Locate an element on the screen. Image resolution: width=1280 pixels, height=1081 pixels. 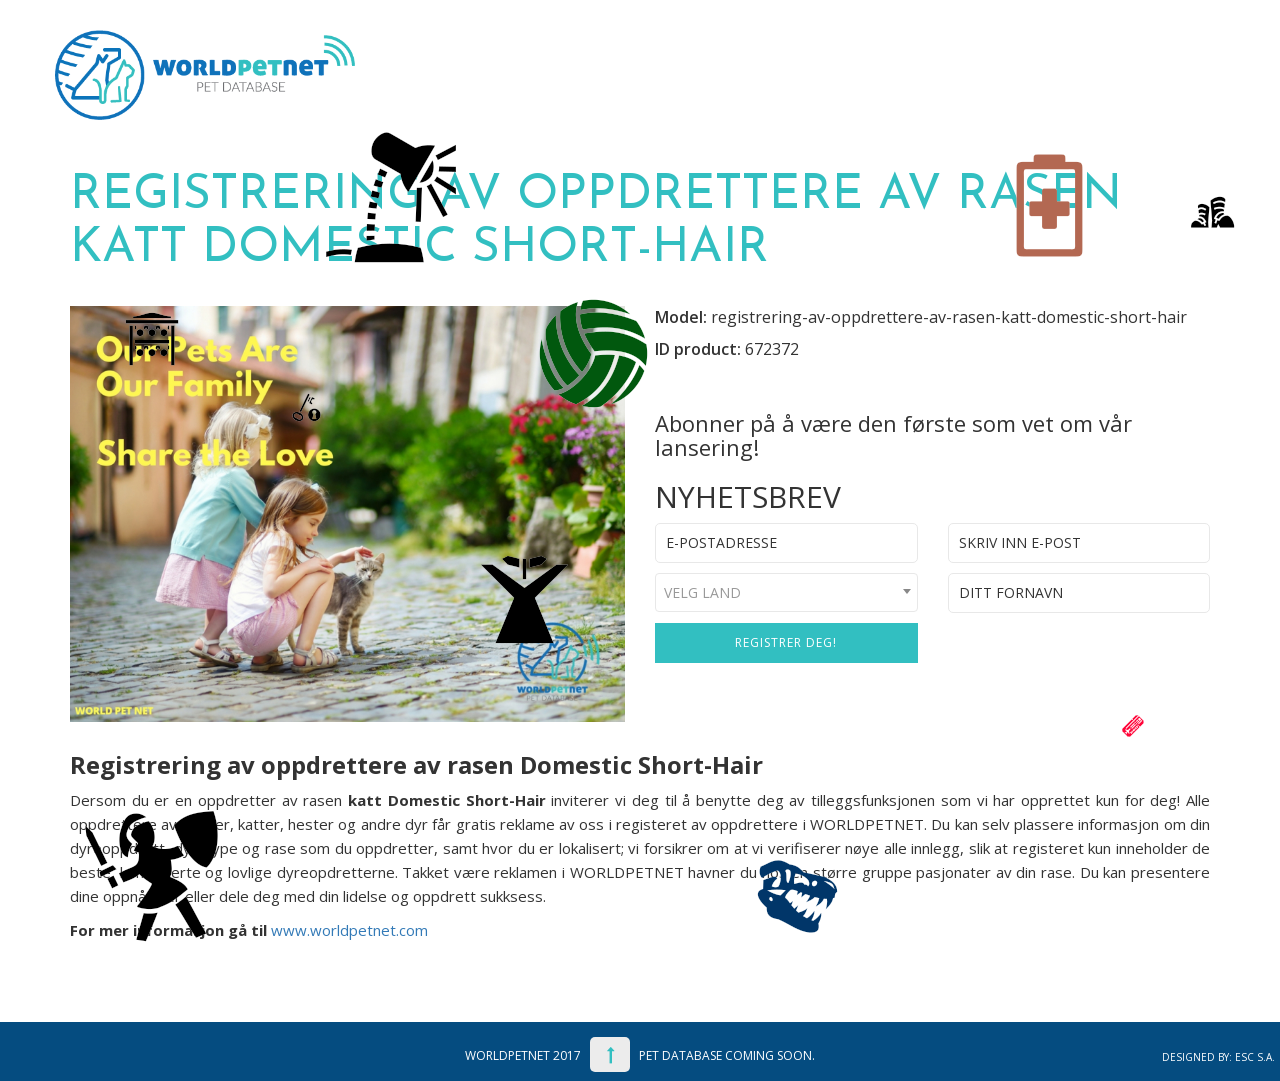
add battery or enable battery saver mode is located at coordinates (1049, 205).